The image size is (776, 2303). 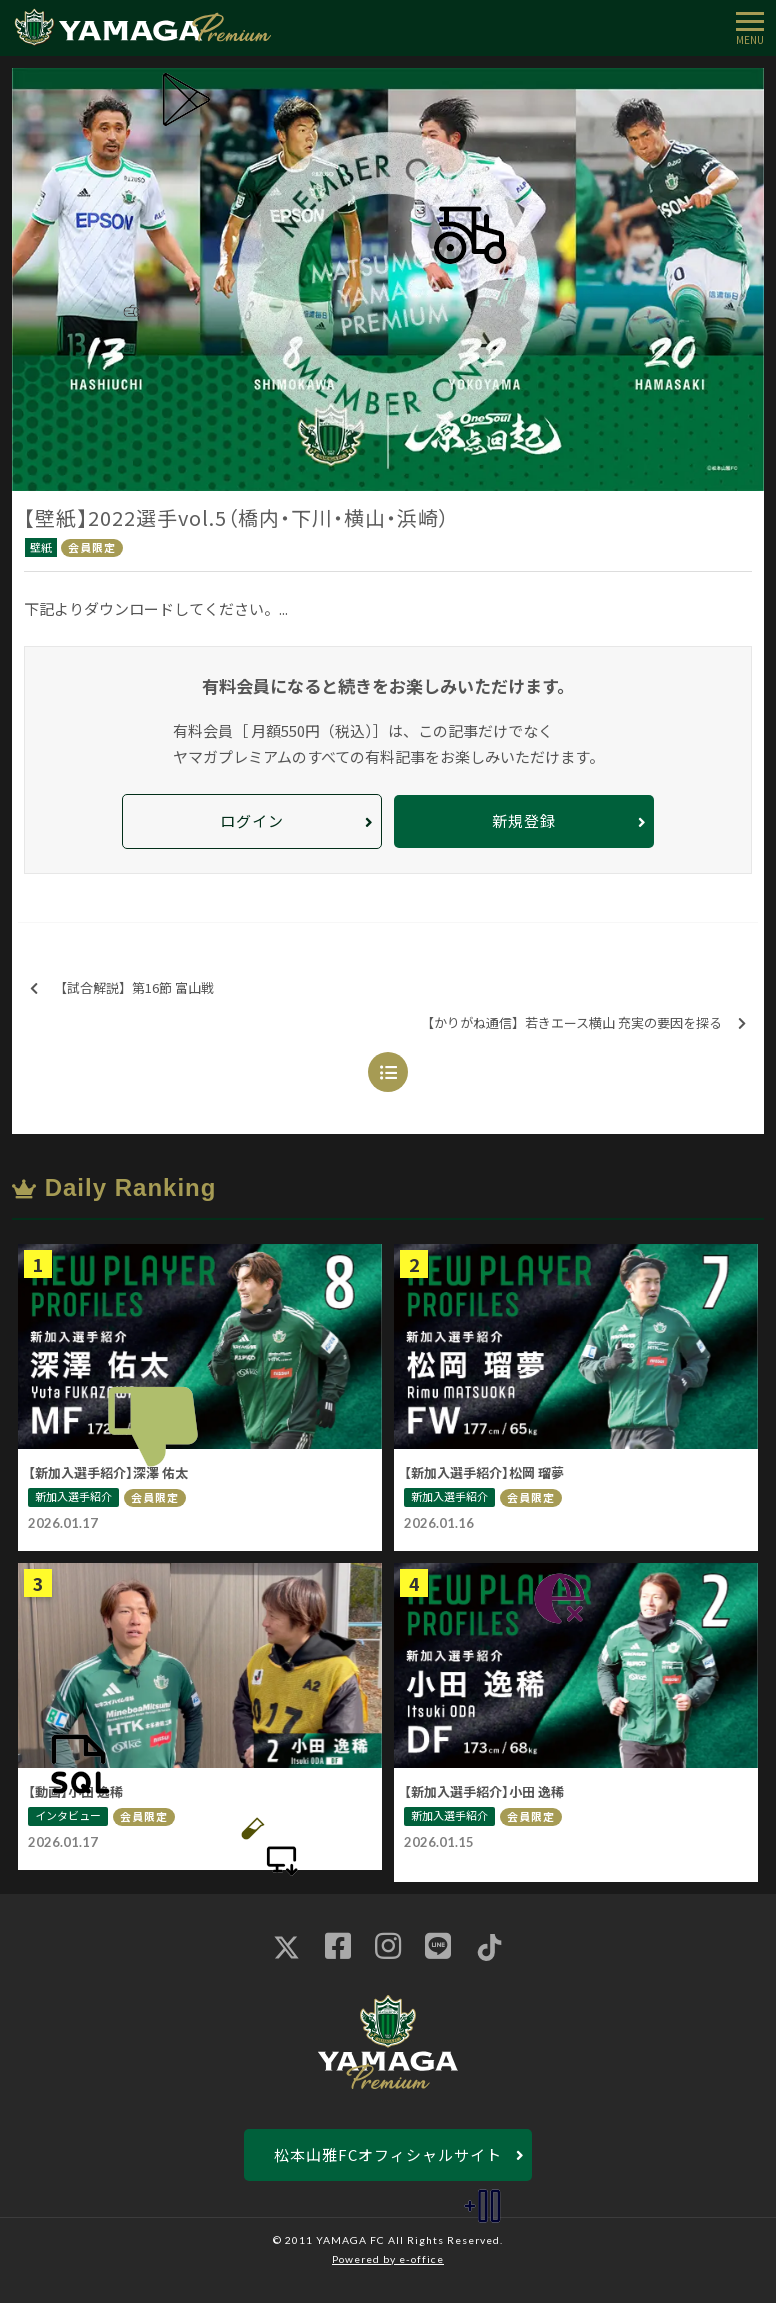 What do you see at coordinates (559, 1598) in the screenshot?
I see `no internet connection` at bounding box center [559, 1598].